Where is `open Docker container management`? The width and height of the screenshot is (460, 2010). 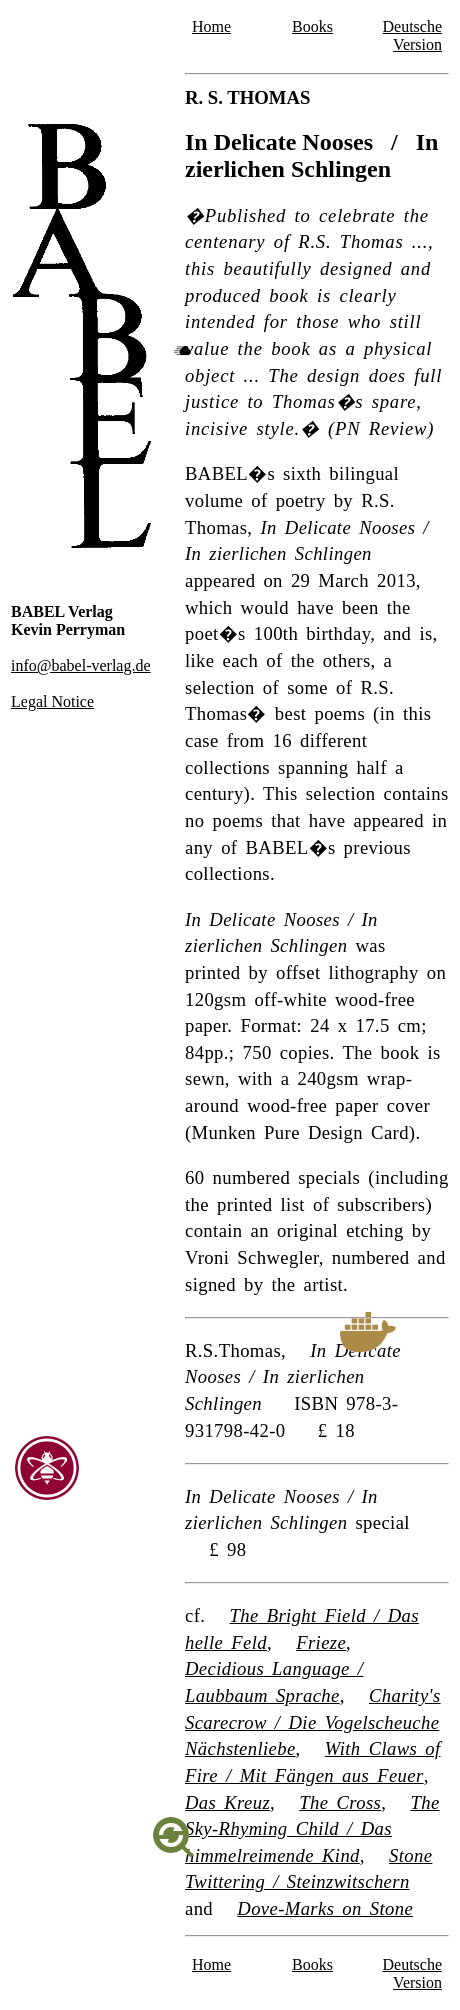 open Docker container management is located at coordinates (368, 1332).